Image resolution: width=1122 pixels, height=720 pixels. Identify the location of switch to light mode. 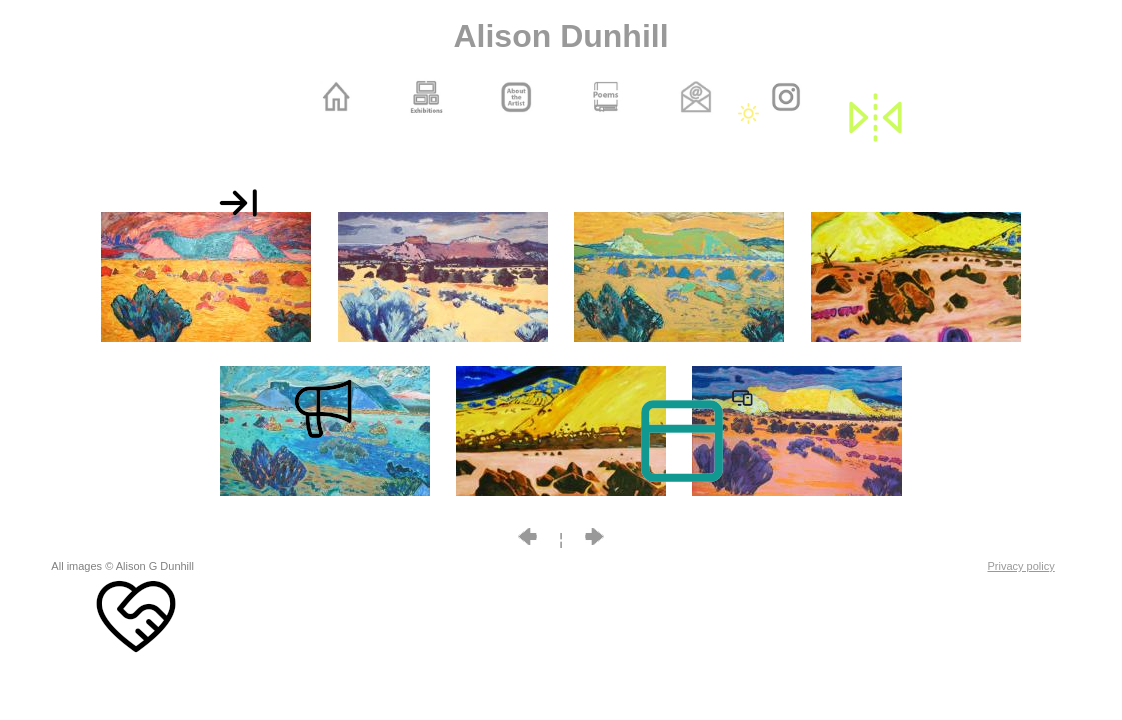
(748, 113).